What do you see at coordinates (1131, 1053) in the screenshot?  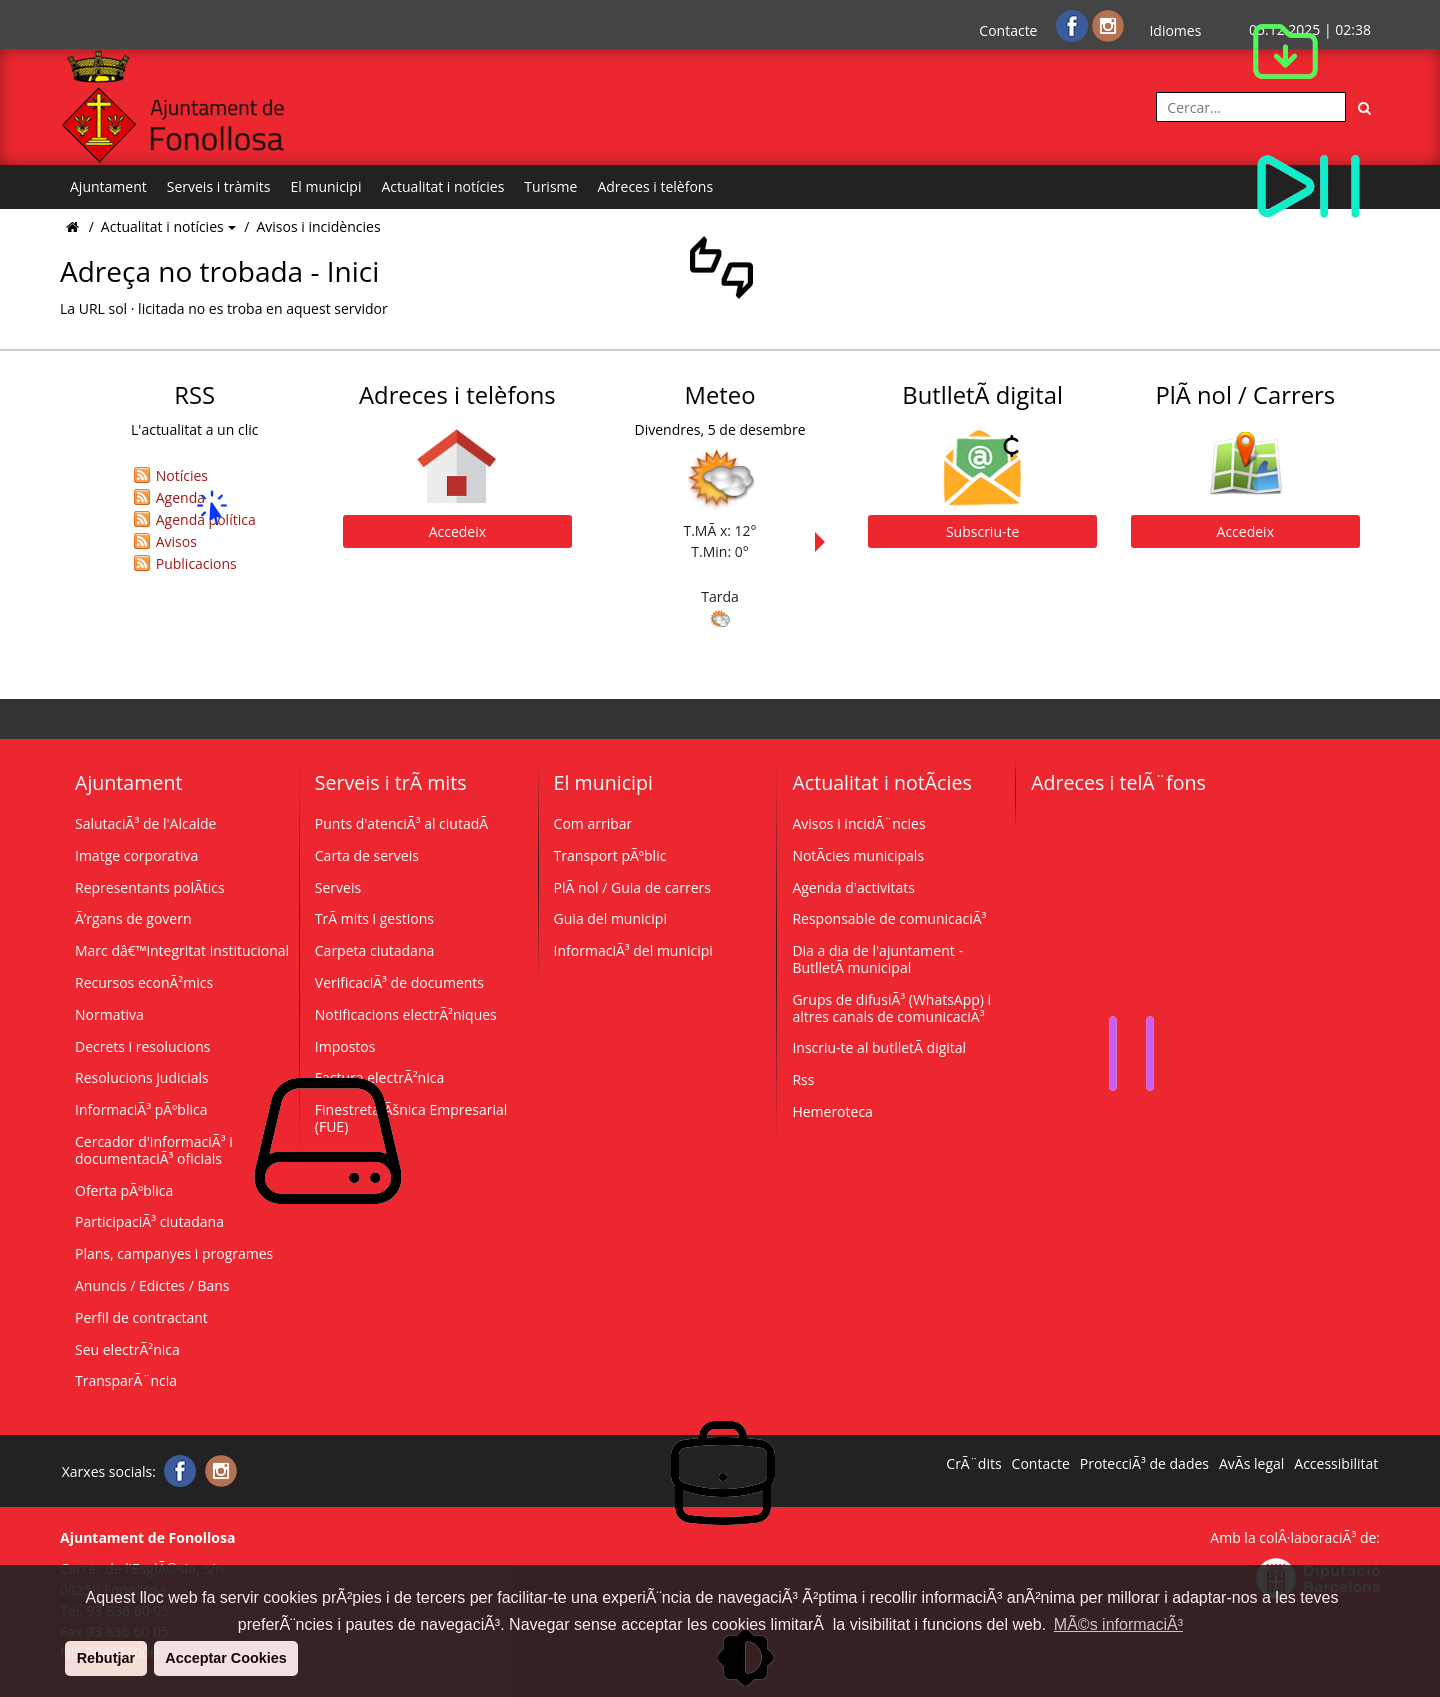 I see `pause media playback` at bounding box center [1131, 1053].